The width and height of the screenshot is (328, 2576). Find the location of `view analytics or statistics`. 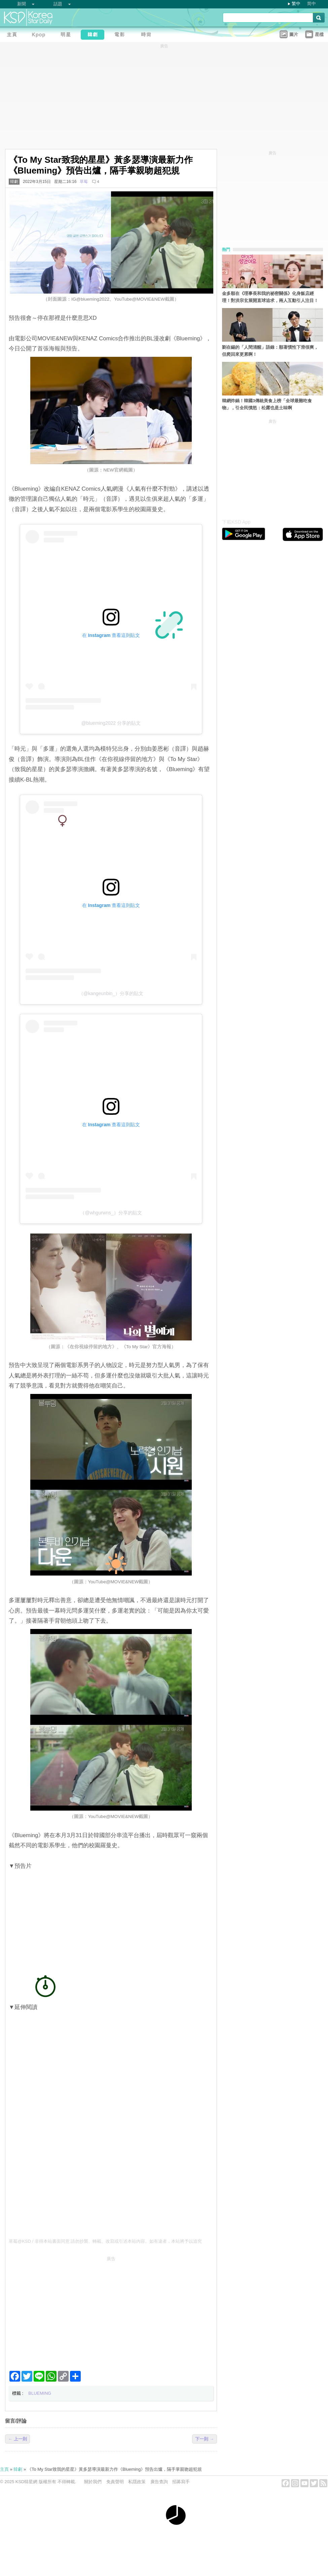

view analytics or statistics is located at coordinates (176, 2515).